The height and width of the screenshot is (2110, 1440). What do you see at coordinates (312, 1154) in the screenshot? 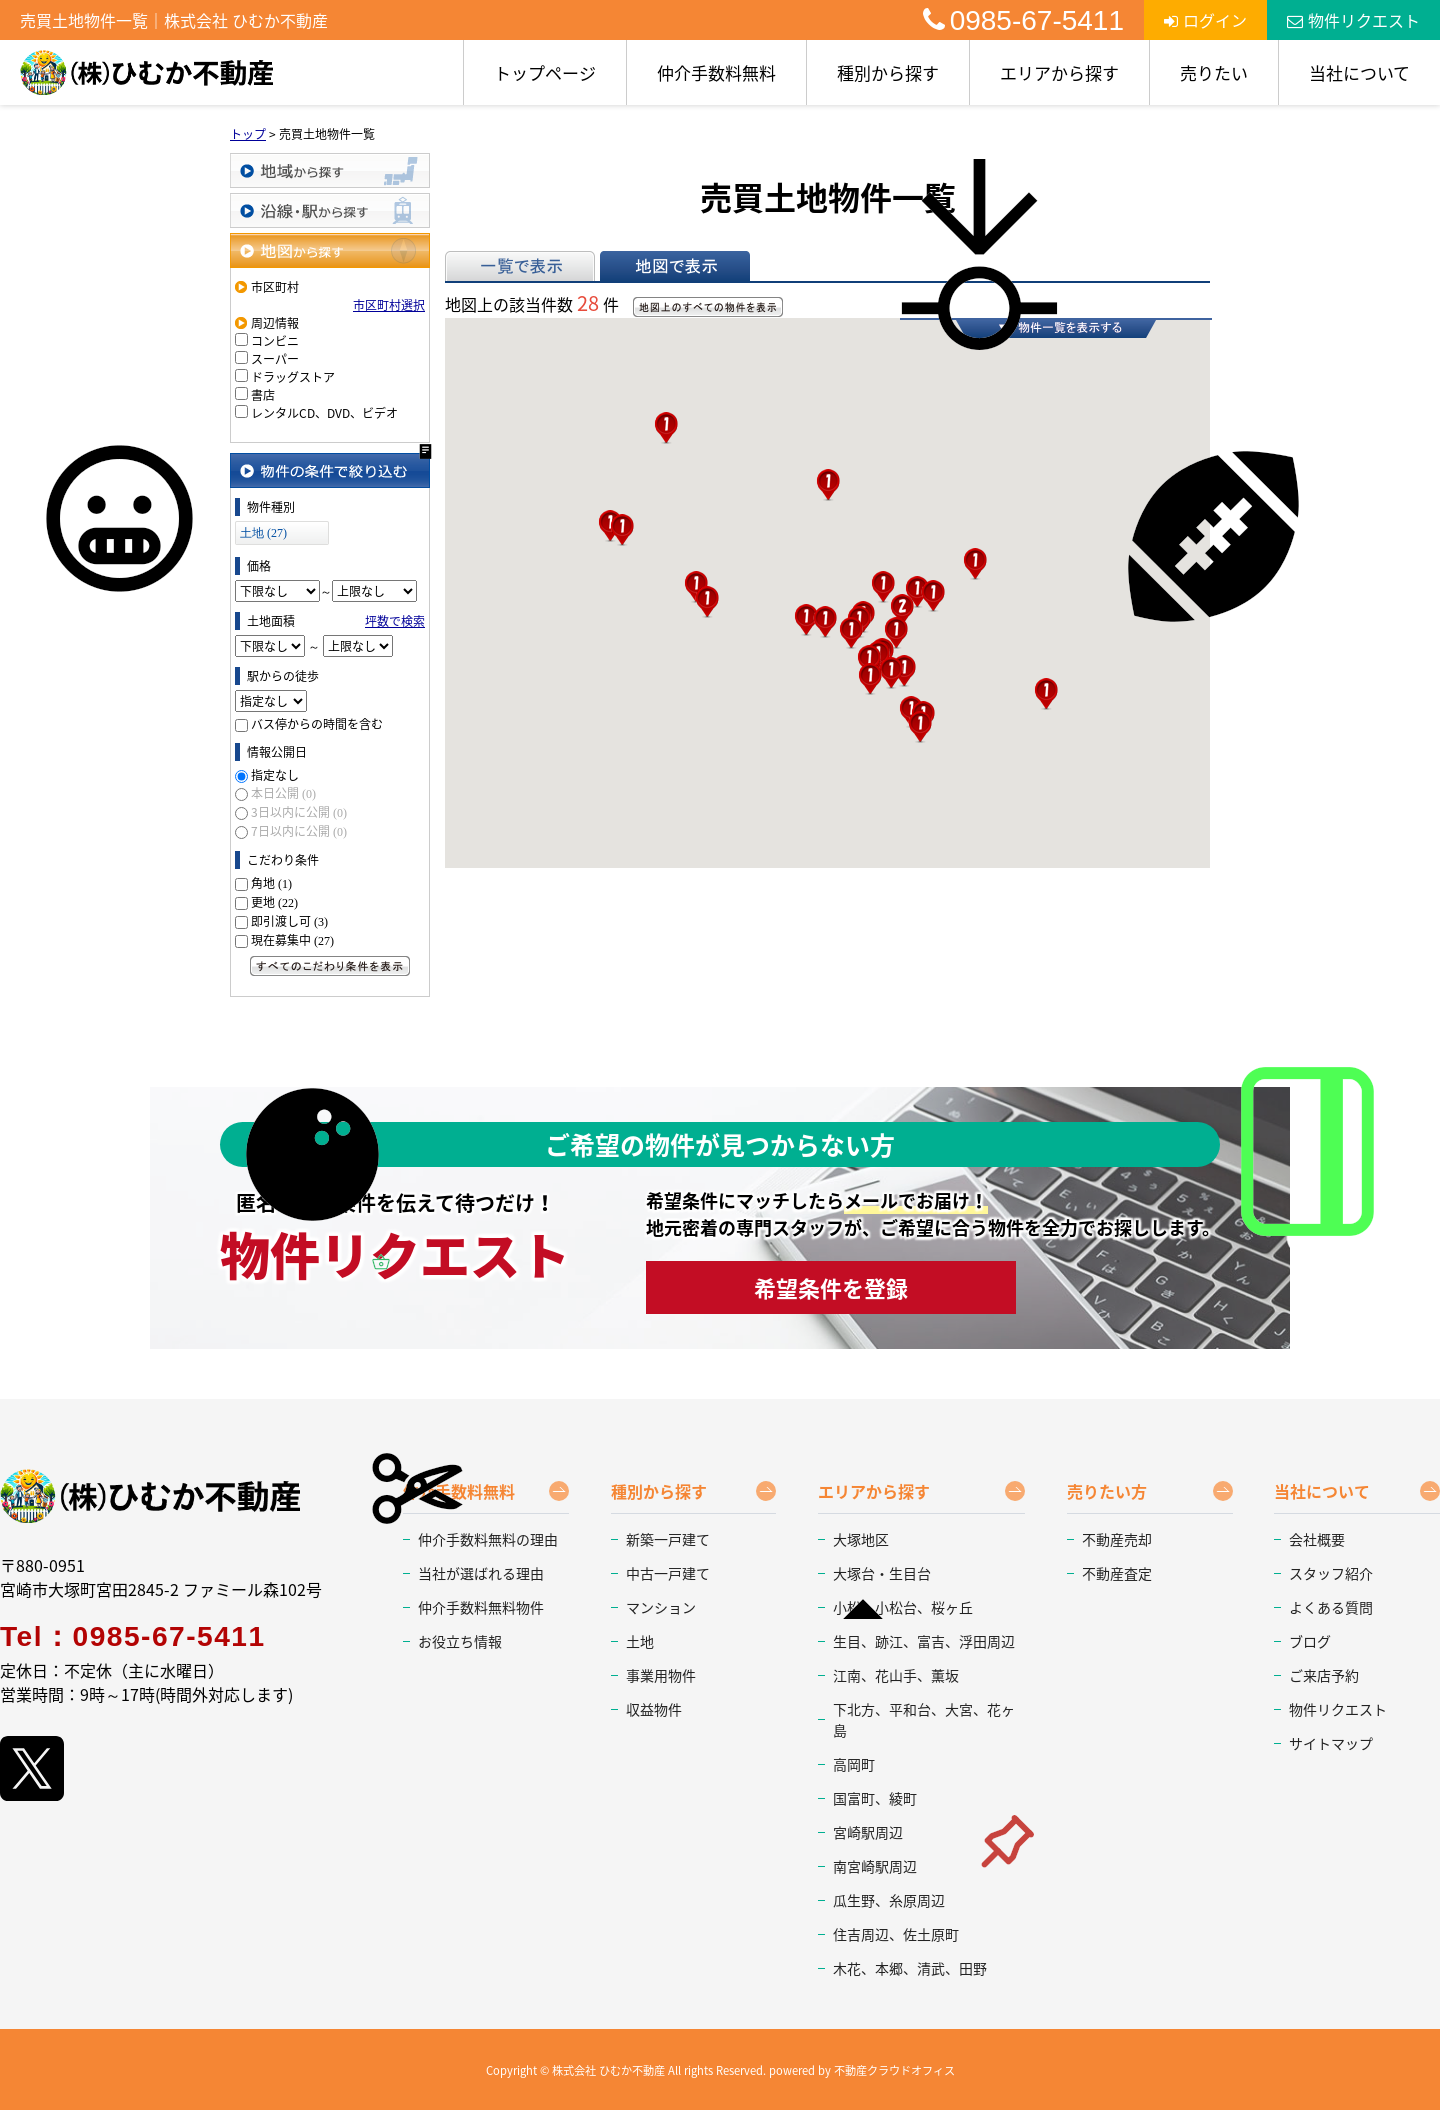
I see `access bowling game or activity` at bounding box center [312, 1154].